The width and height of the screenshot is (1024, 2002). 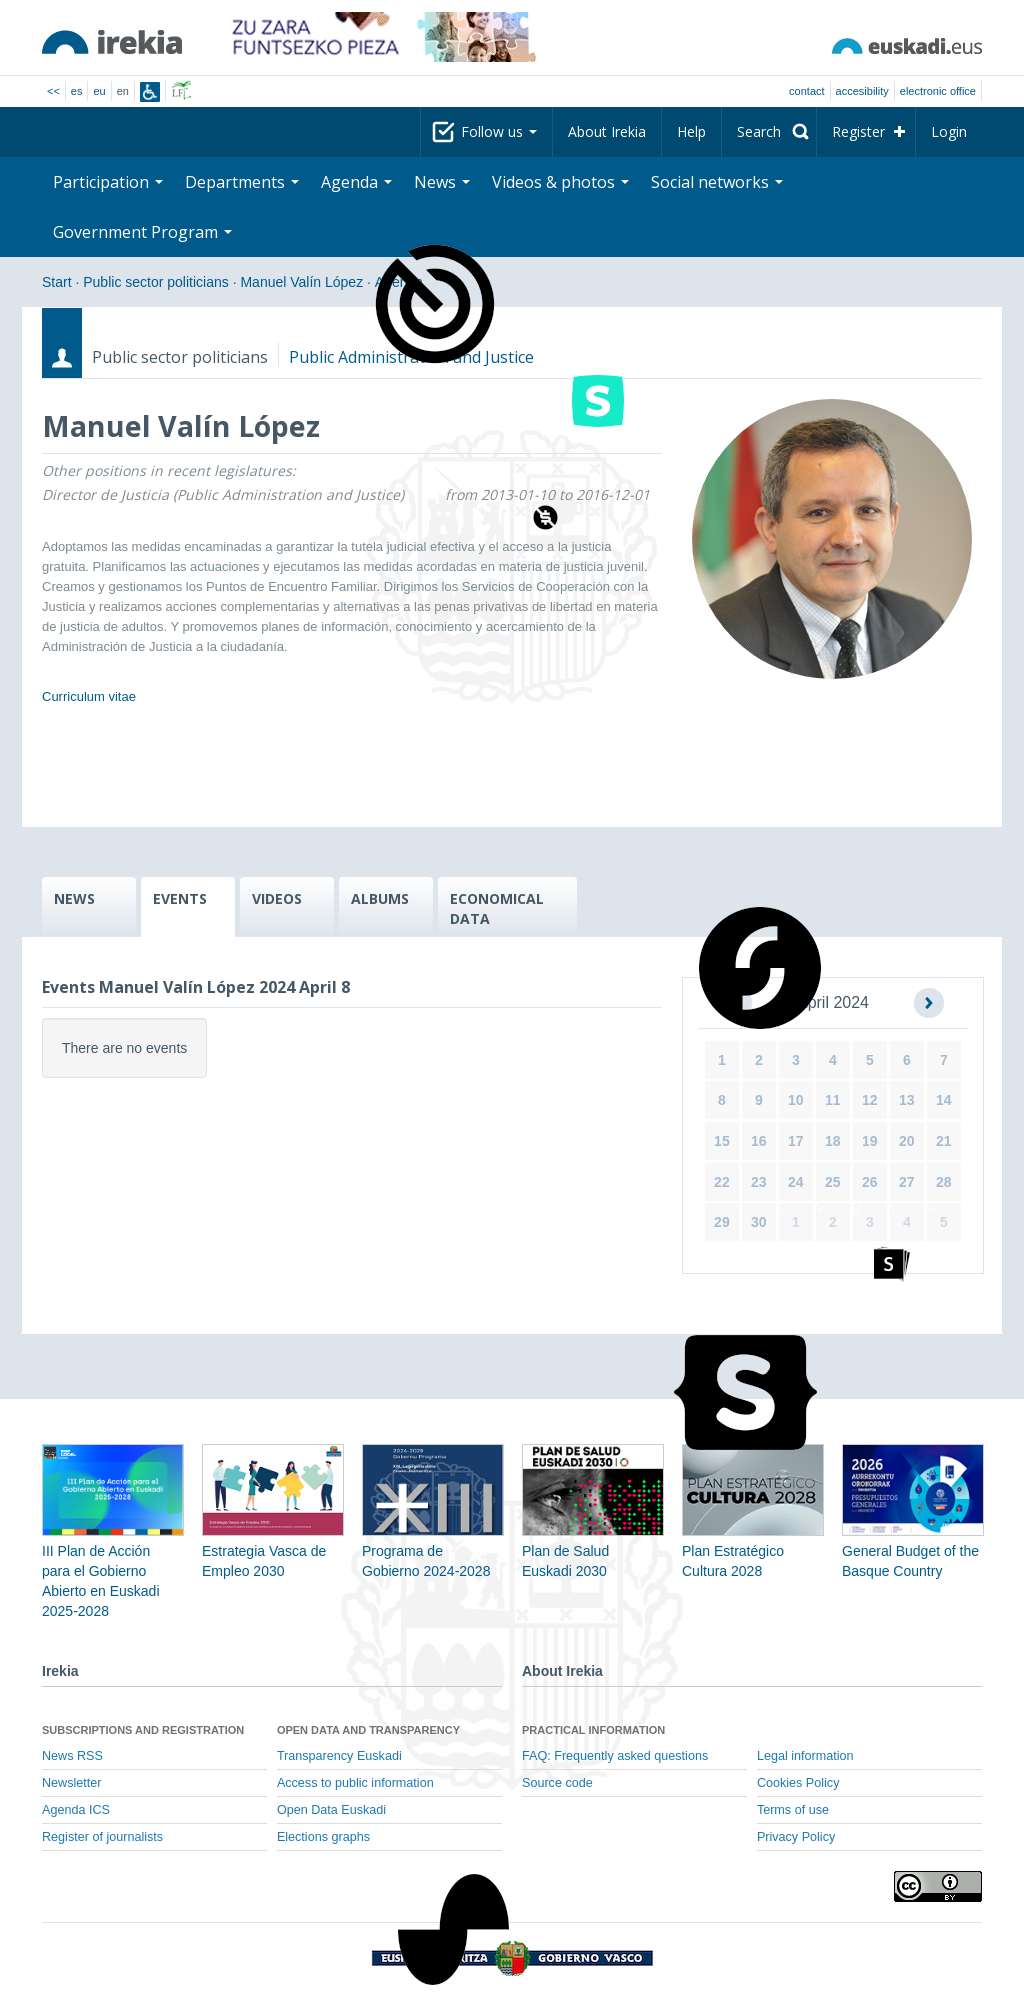 I want to click on indicates non-commercial creative commons license, so click(x=545, y=517).